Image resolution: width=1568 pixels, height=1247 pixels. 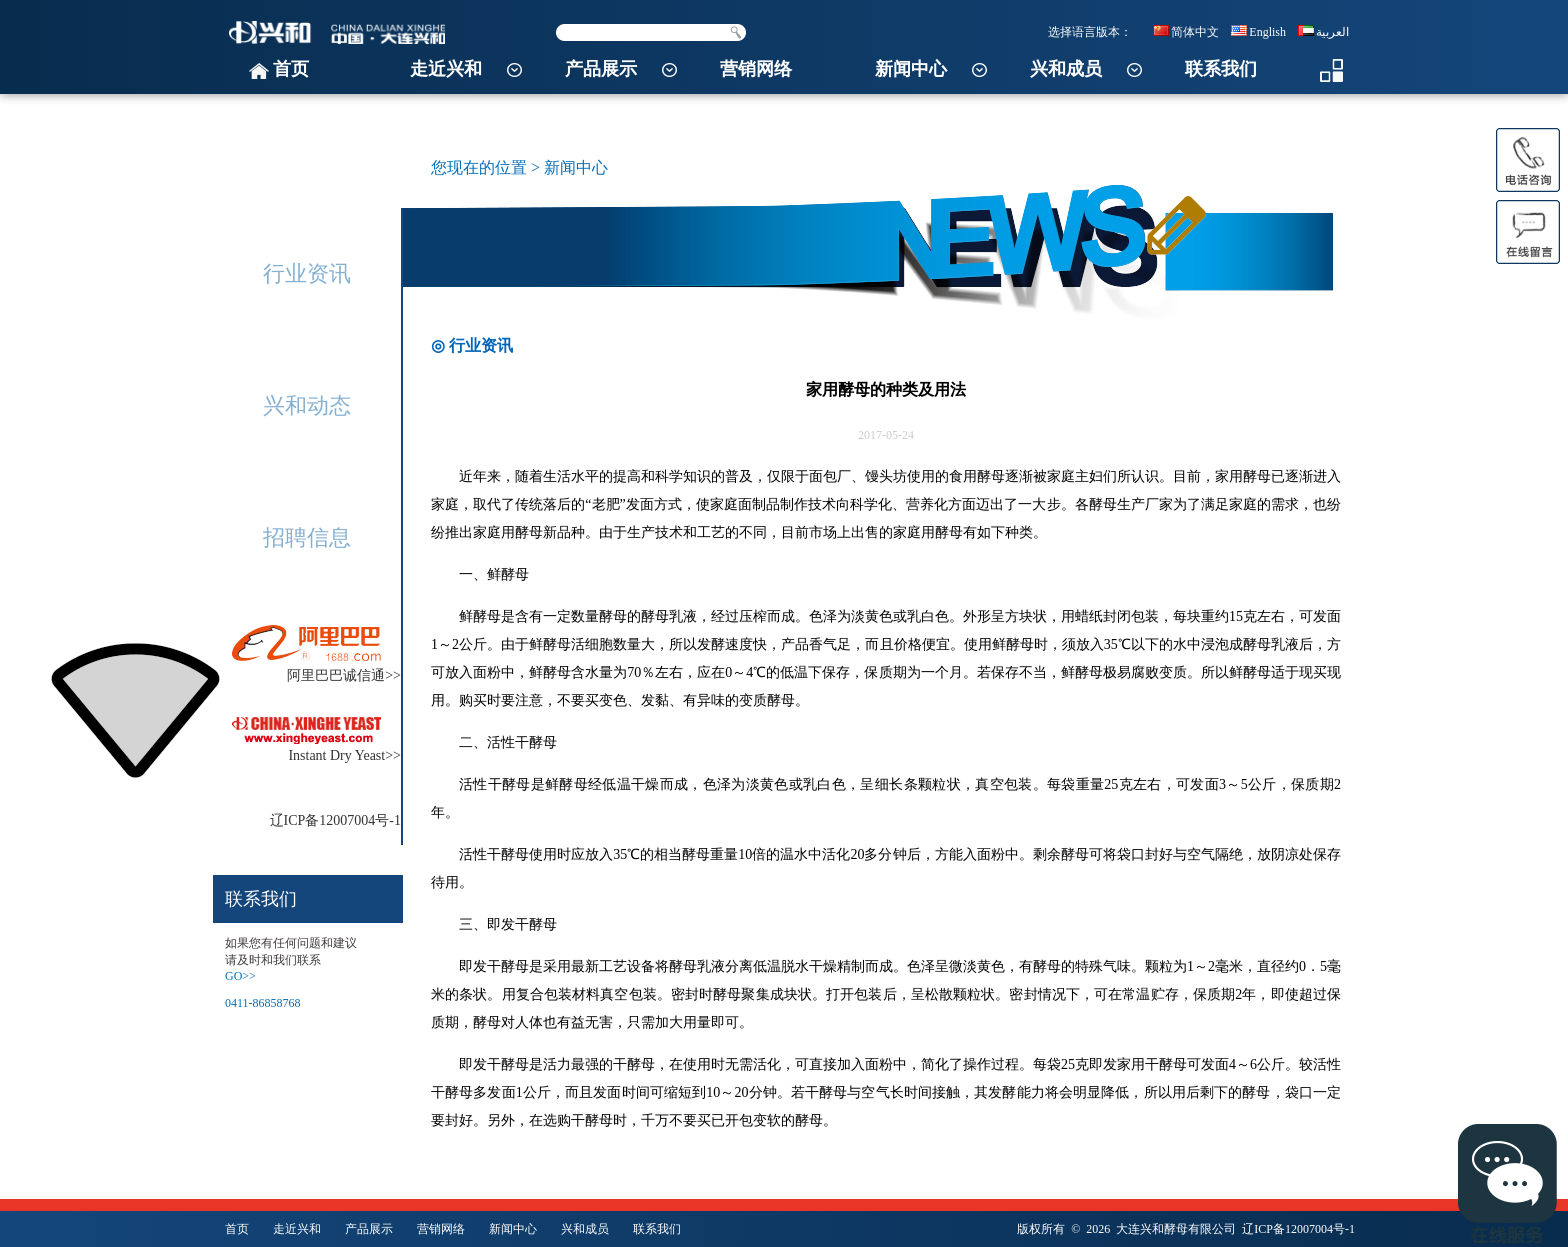 I want to click on edit content or text, so click(x=1175, y=226).